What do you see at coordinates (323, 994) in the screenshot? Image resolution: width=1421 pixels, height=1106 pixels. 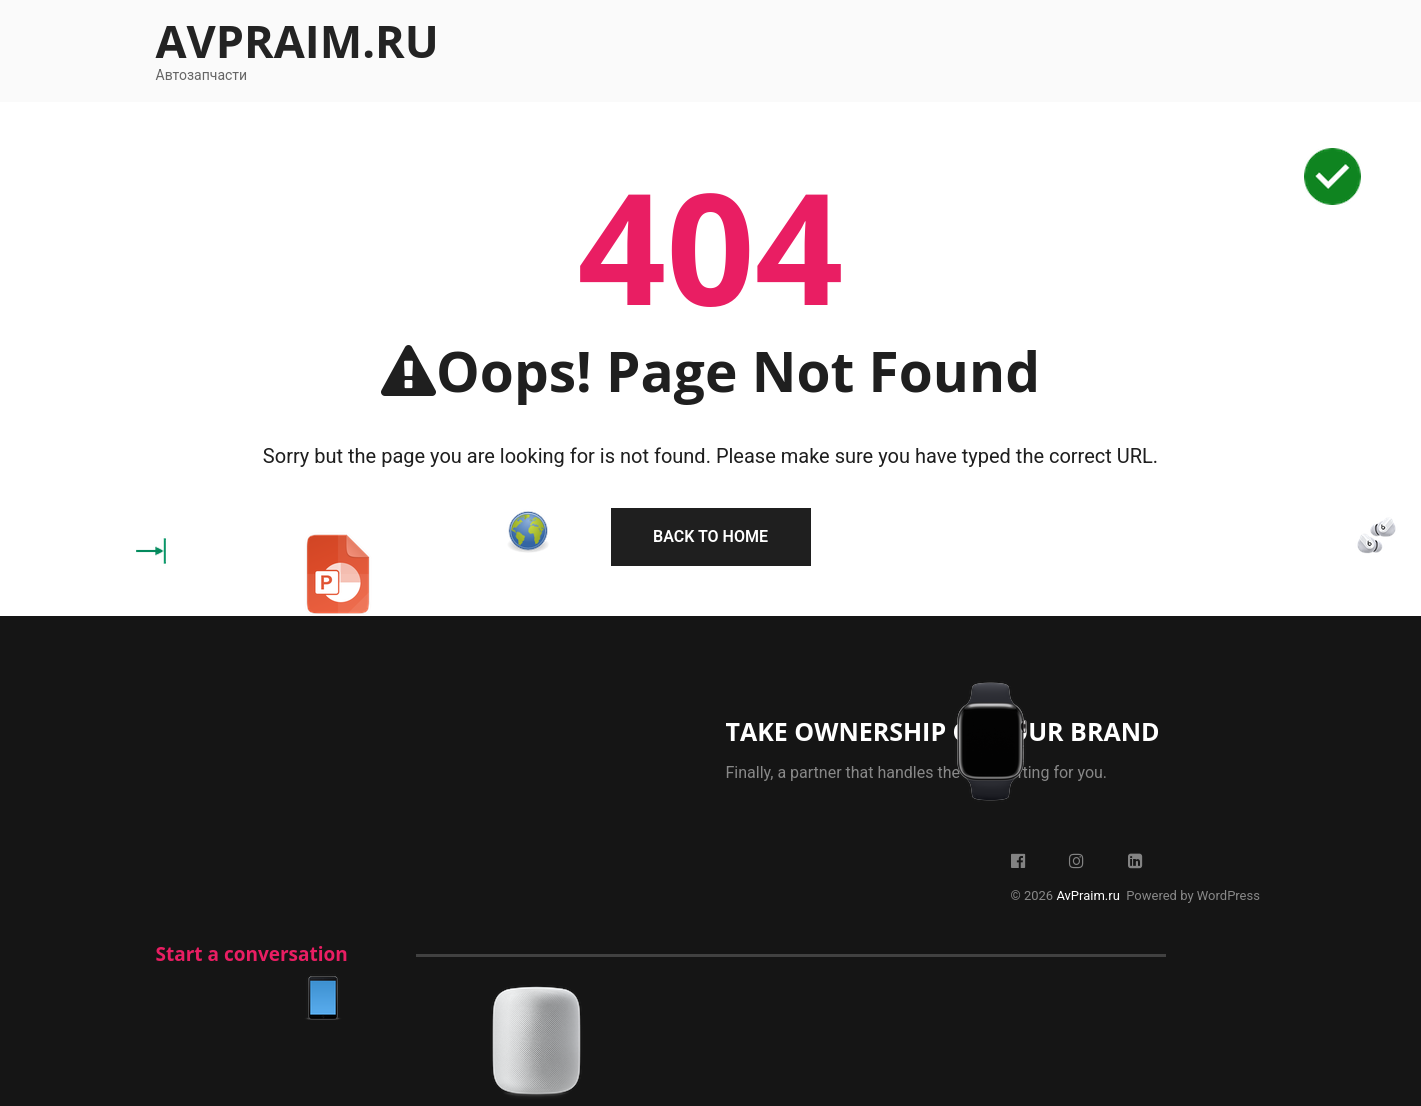 I see `iPad Mini 3 device icon in system settings` at bounding box center [323, 994].